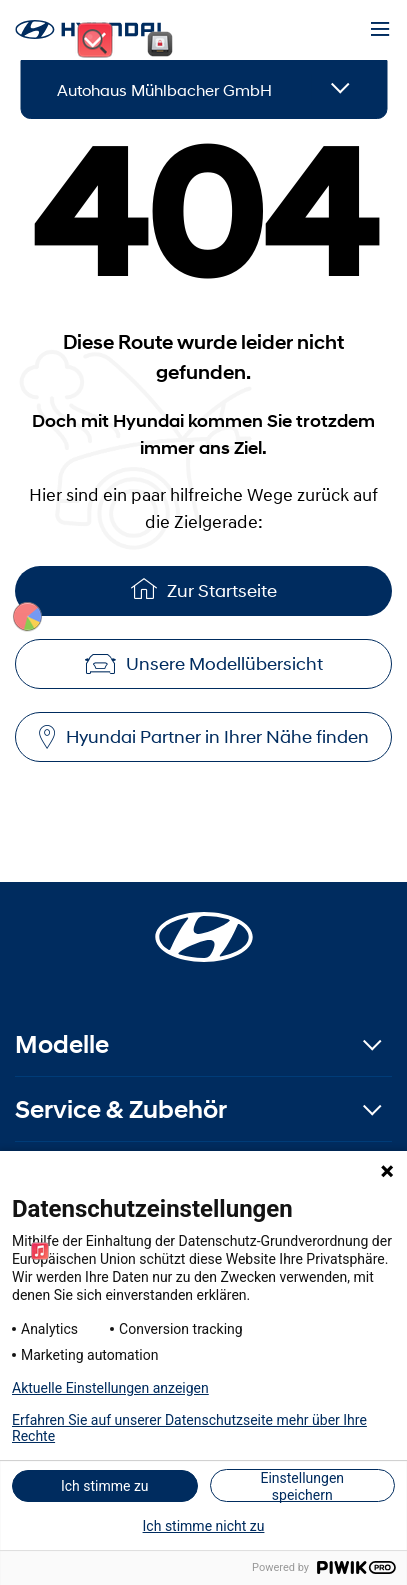 The image size is (407, 1585). What do you see at coordinates (27, 616) in the screenshot?
I see `open baobab disk usage analyzer` at bounding box center [27, 616].